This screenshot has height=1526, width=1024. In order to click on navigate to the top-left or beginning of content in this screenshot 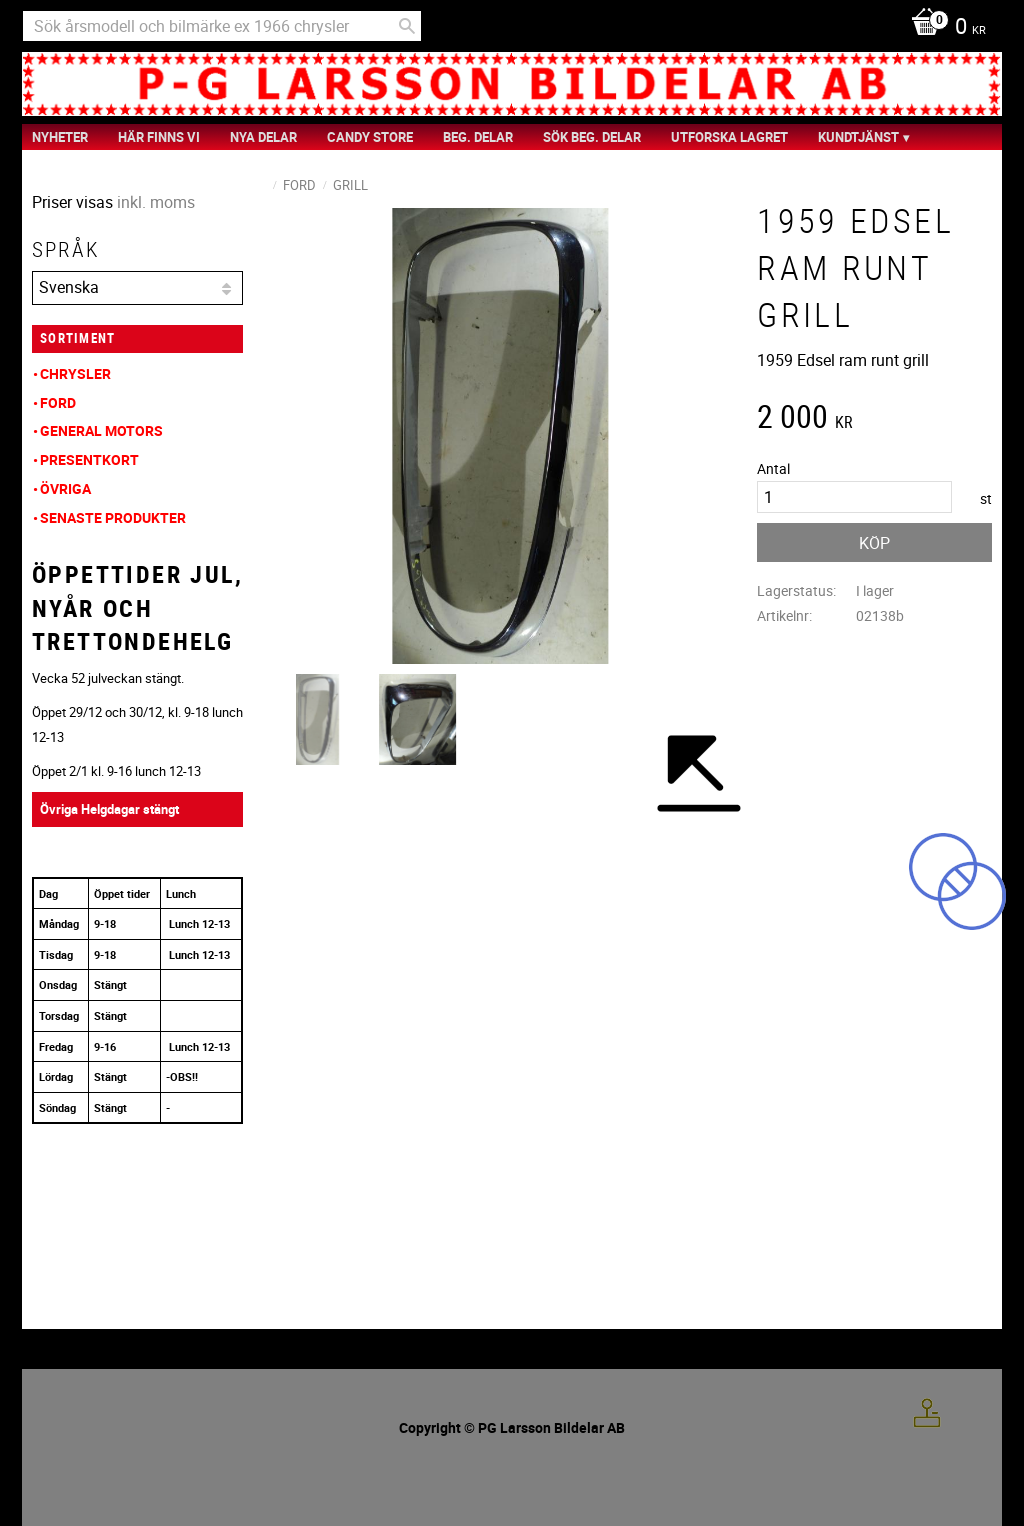, I will do `click(695, 773)`.